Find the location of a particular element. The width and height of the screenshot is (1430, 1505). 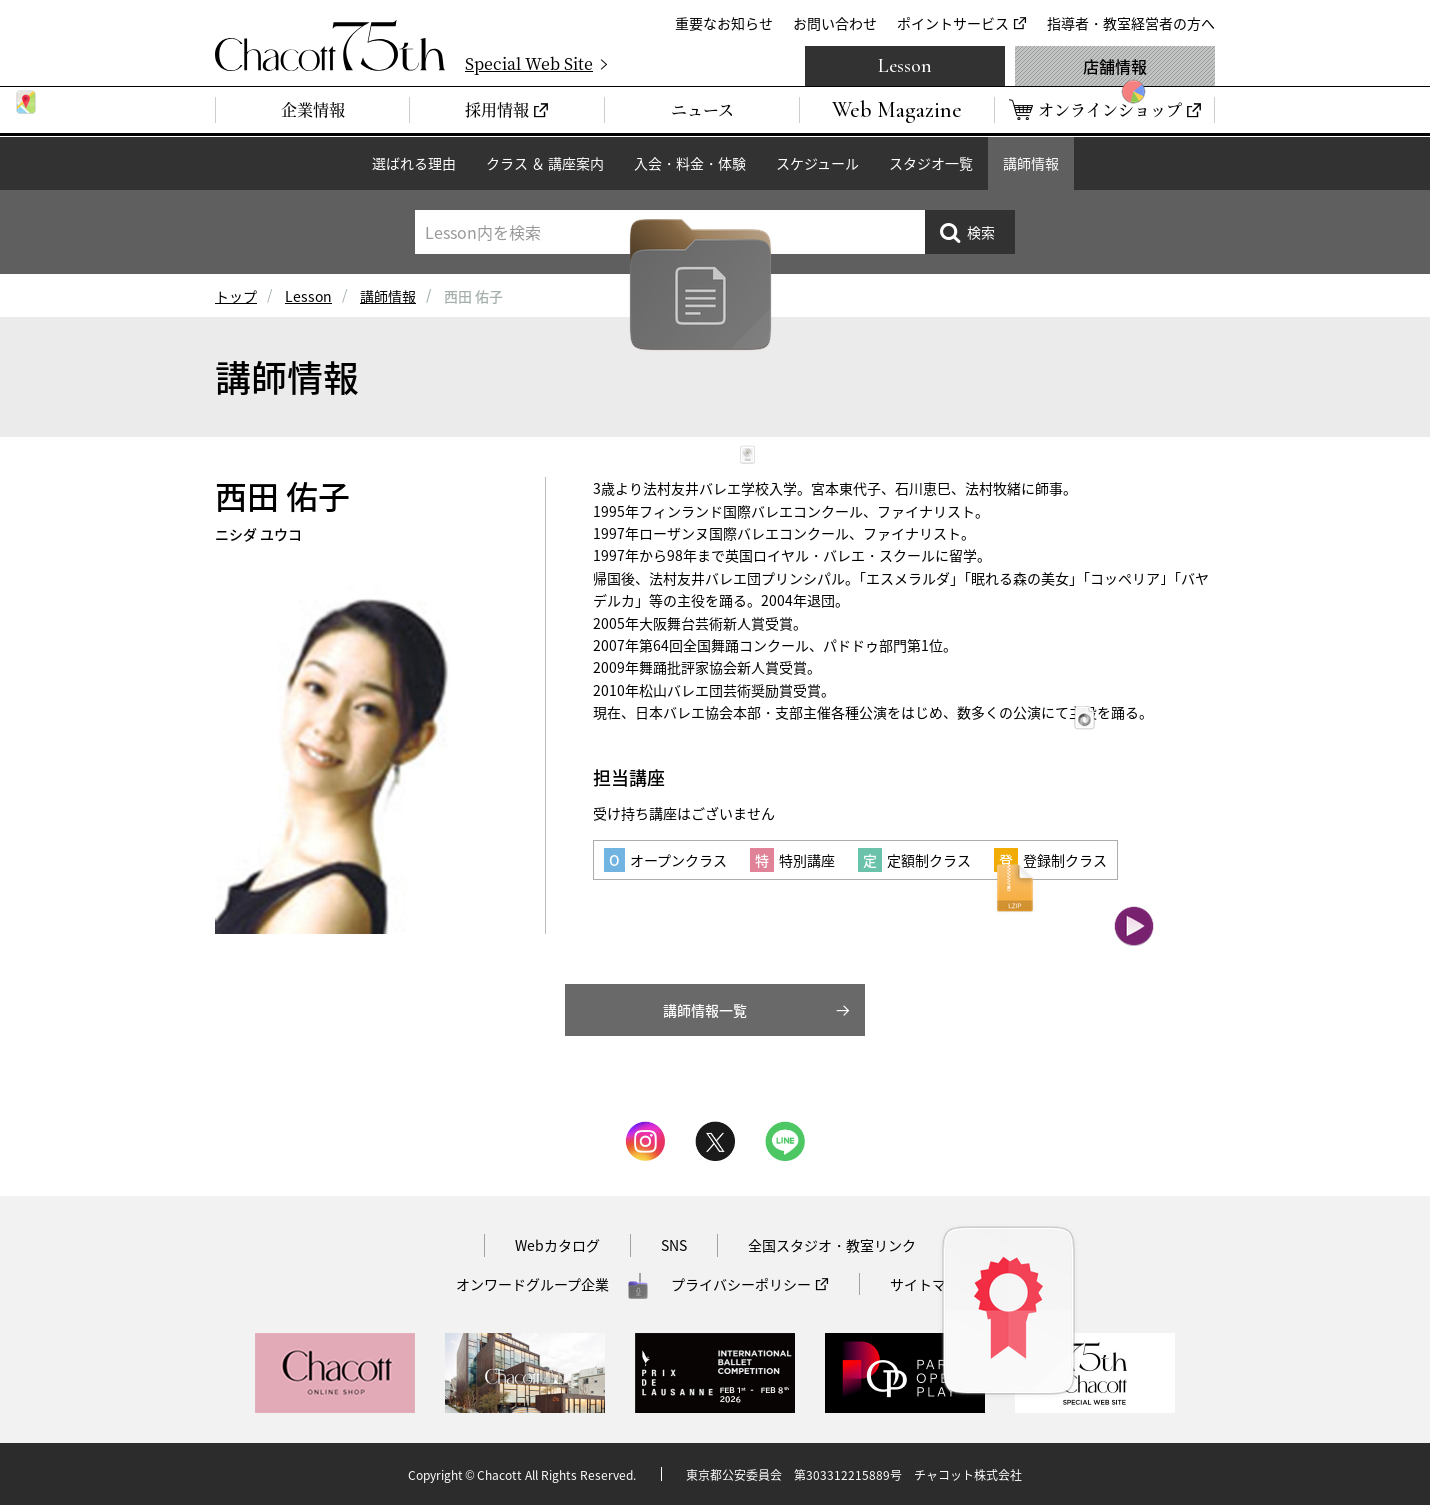

indicates a JSON file type is located at coordinates (1084, 717).